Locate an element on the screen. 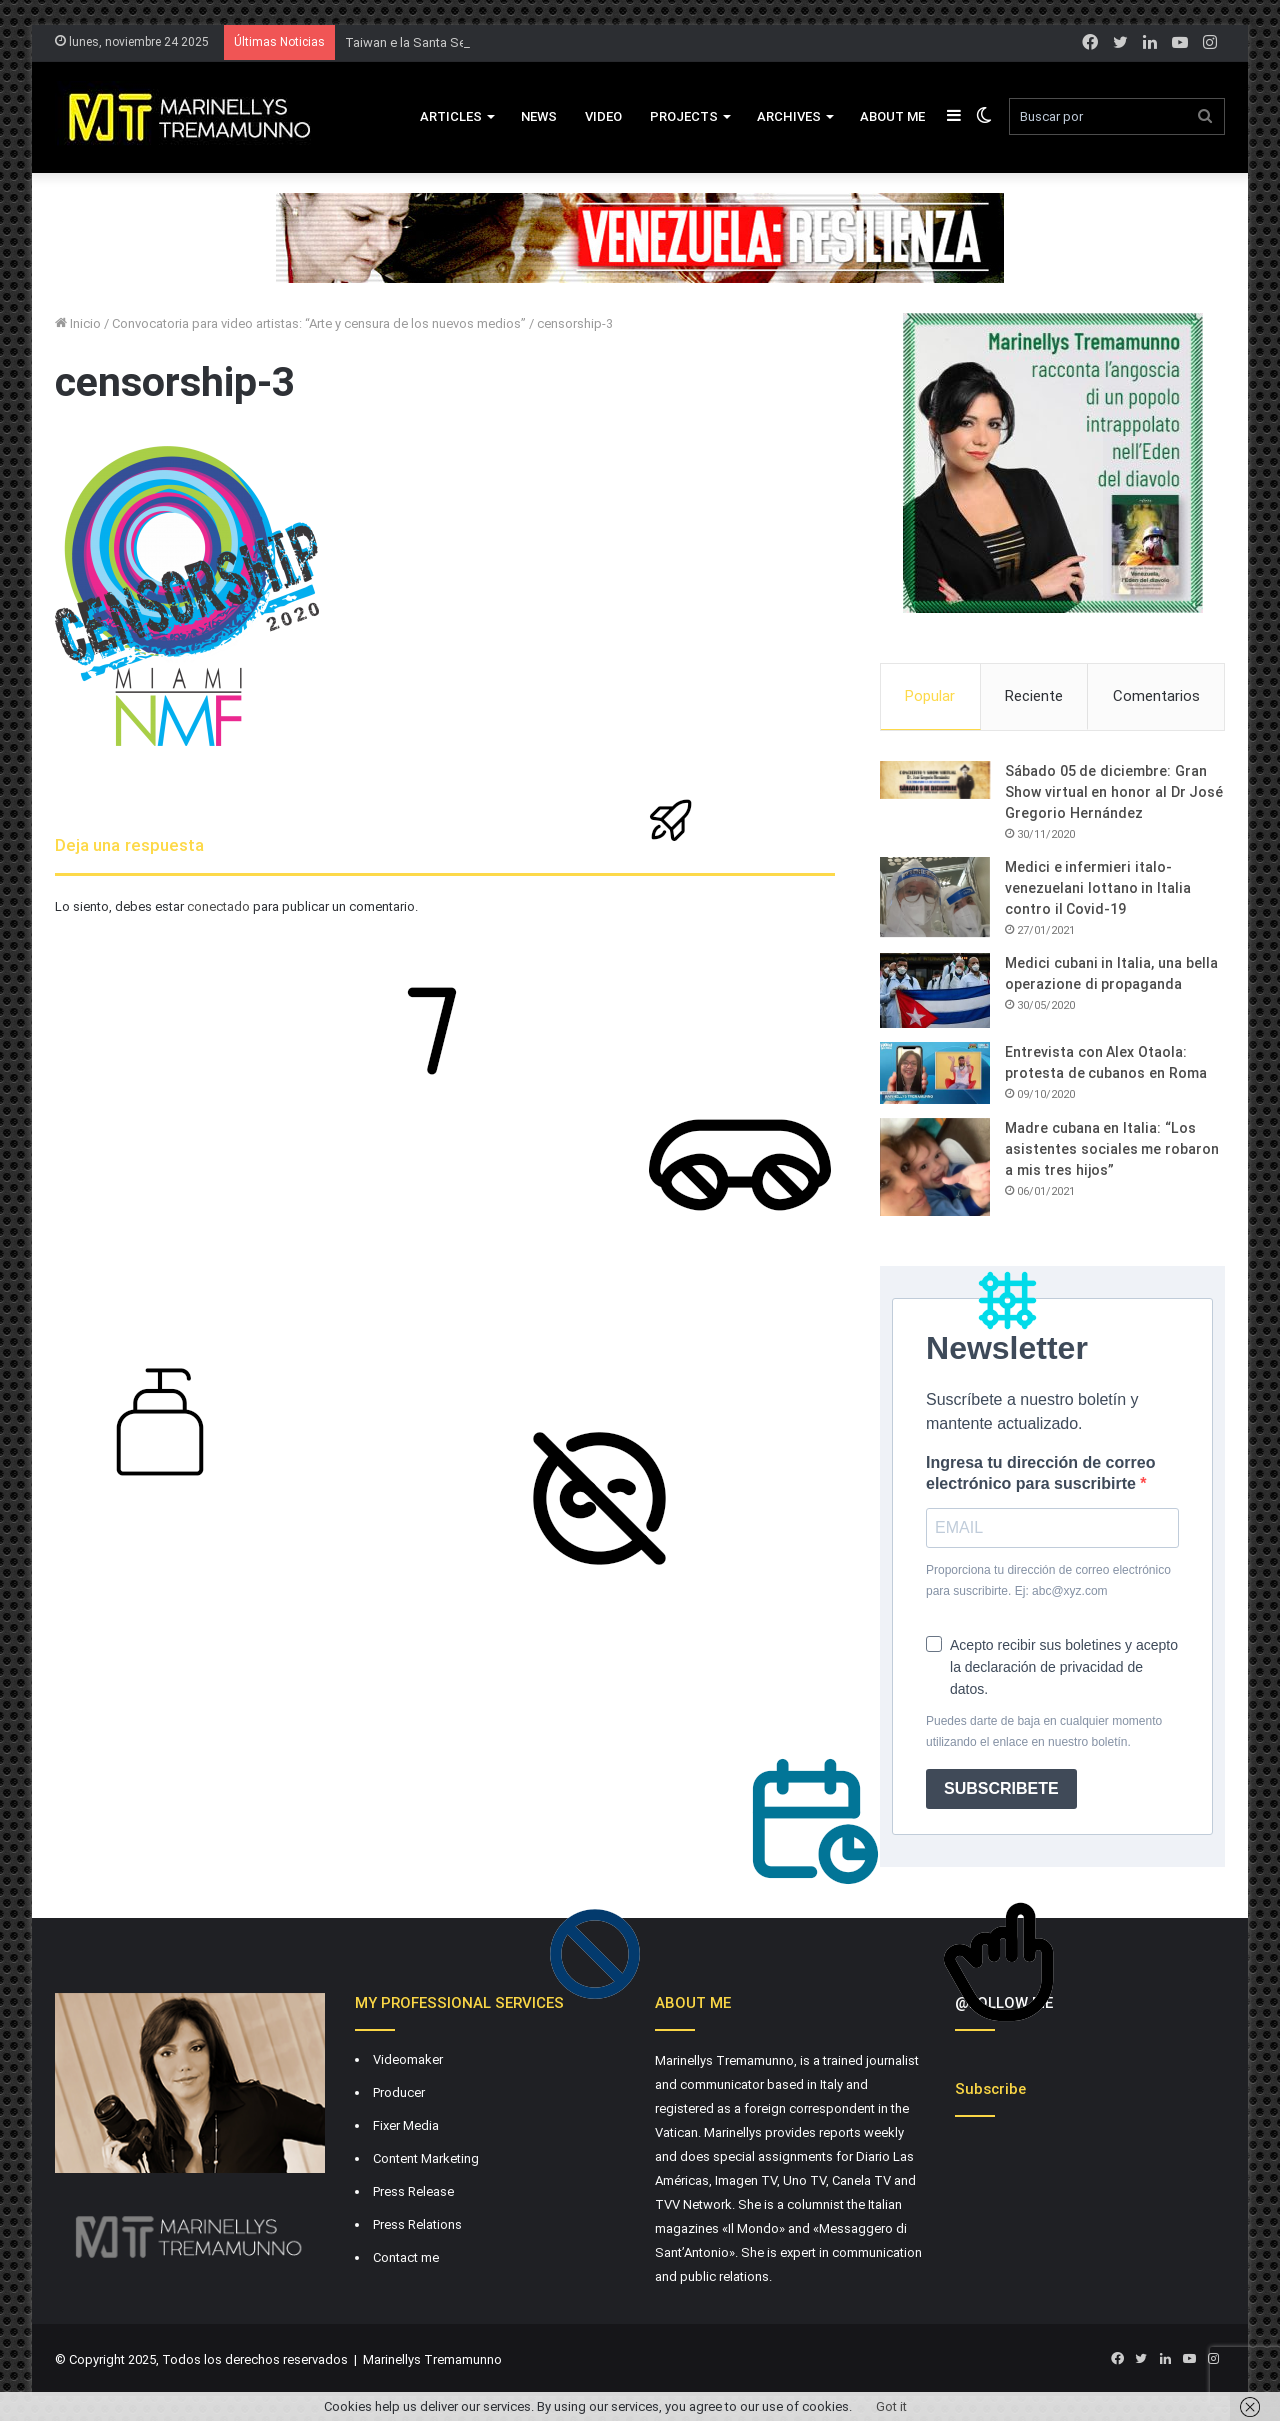  view calendar analytics and statistics is located at coordinates (812, 1818).